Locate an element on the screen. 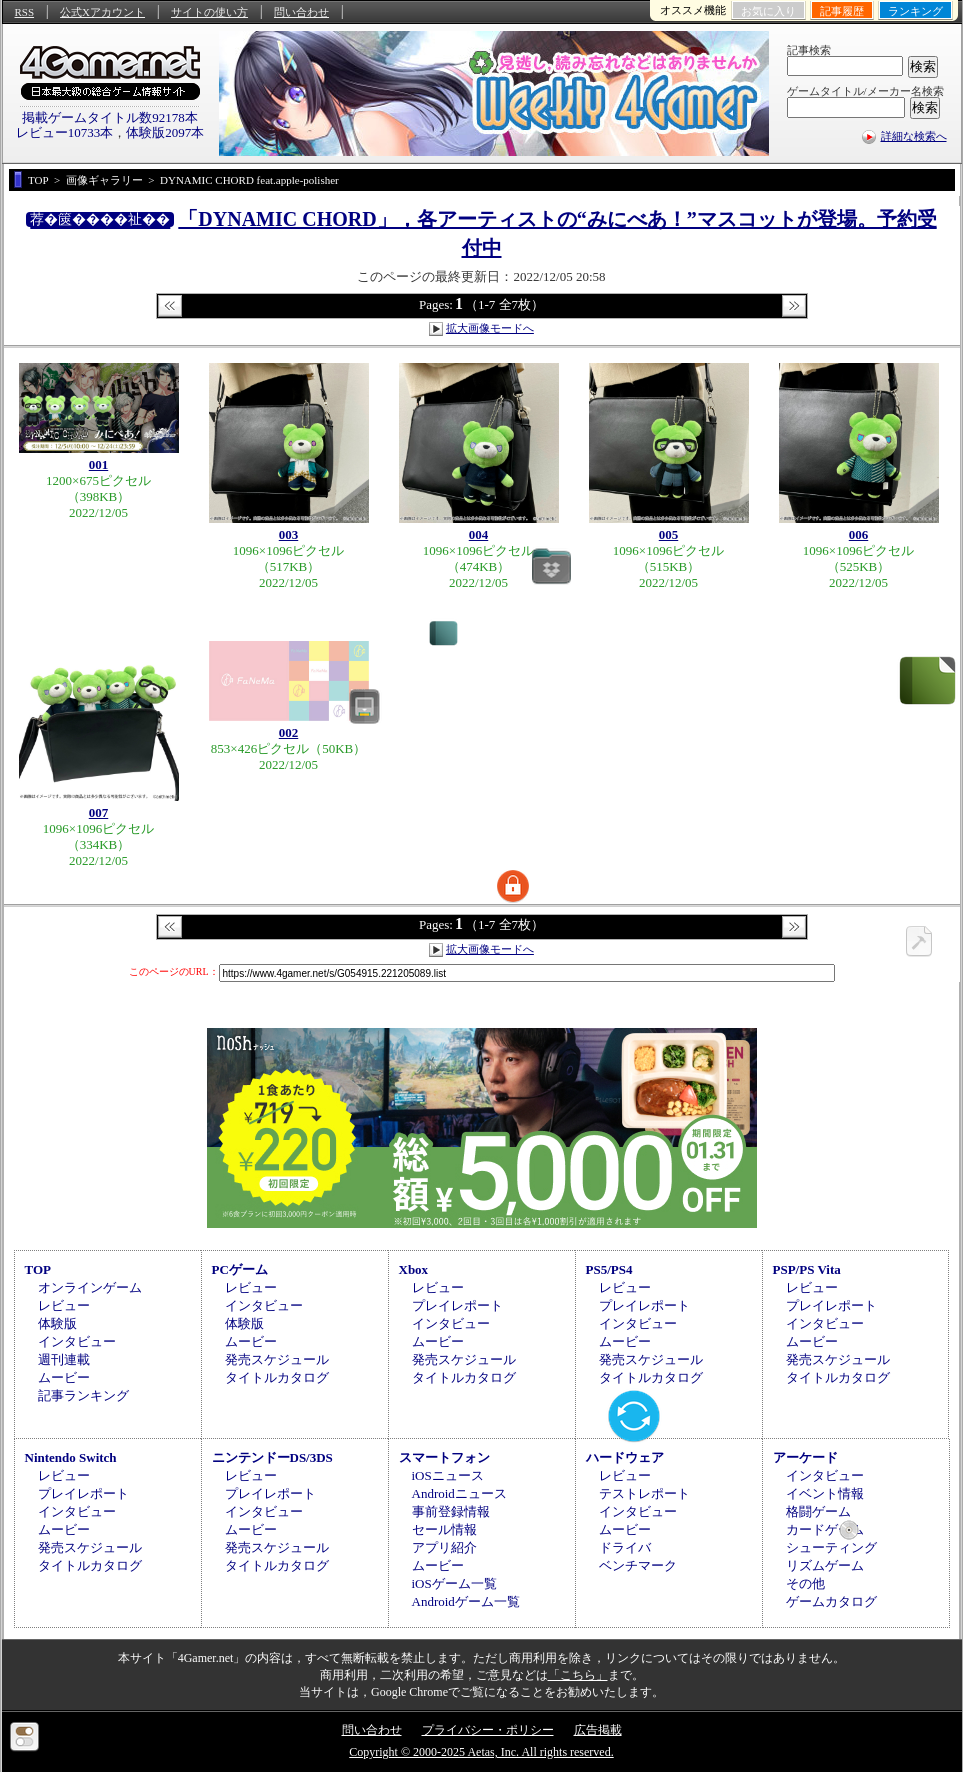 This screenshot has width=963, height=1772. change desktop wallpaper settings is located at coordinates (927, 678).